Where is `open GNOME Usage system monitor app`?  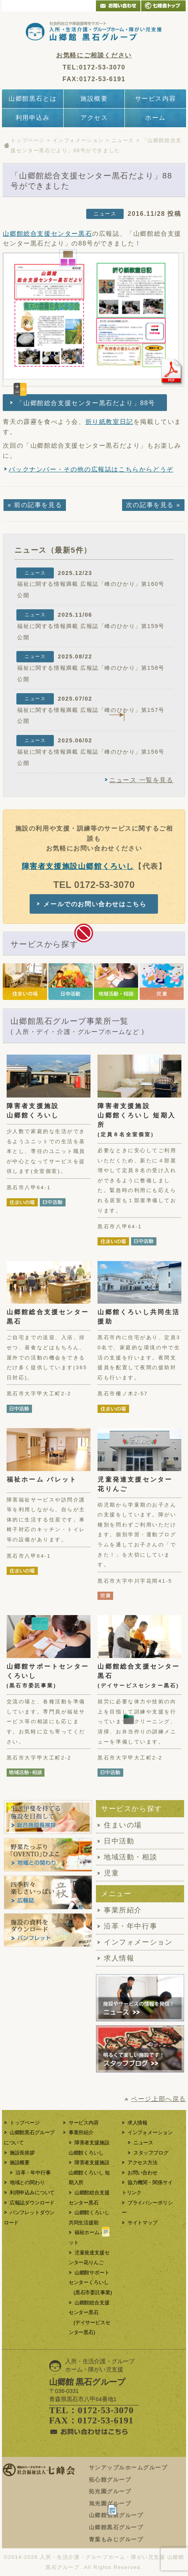 open GNOME Usage system monitor app is located at coordinates (40, 1624).